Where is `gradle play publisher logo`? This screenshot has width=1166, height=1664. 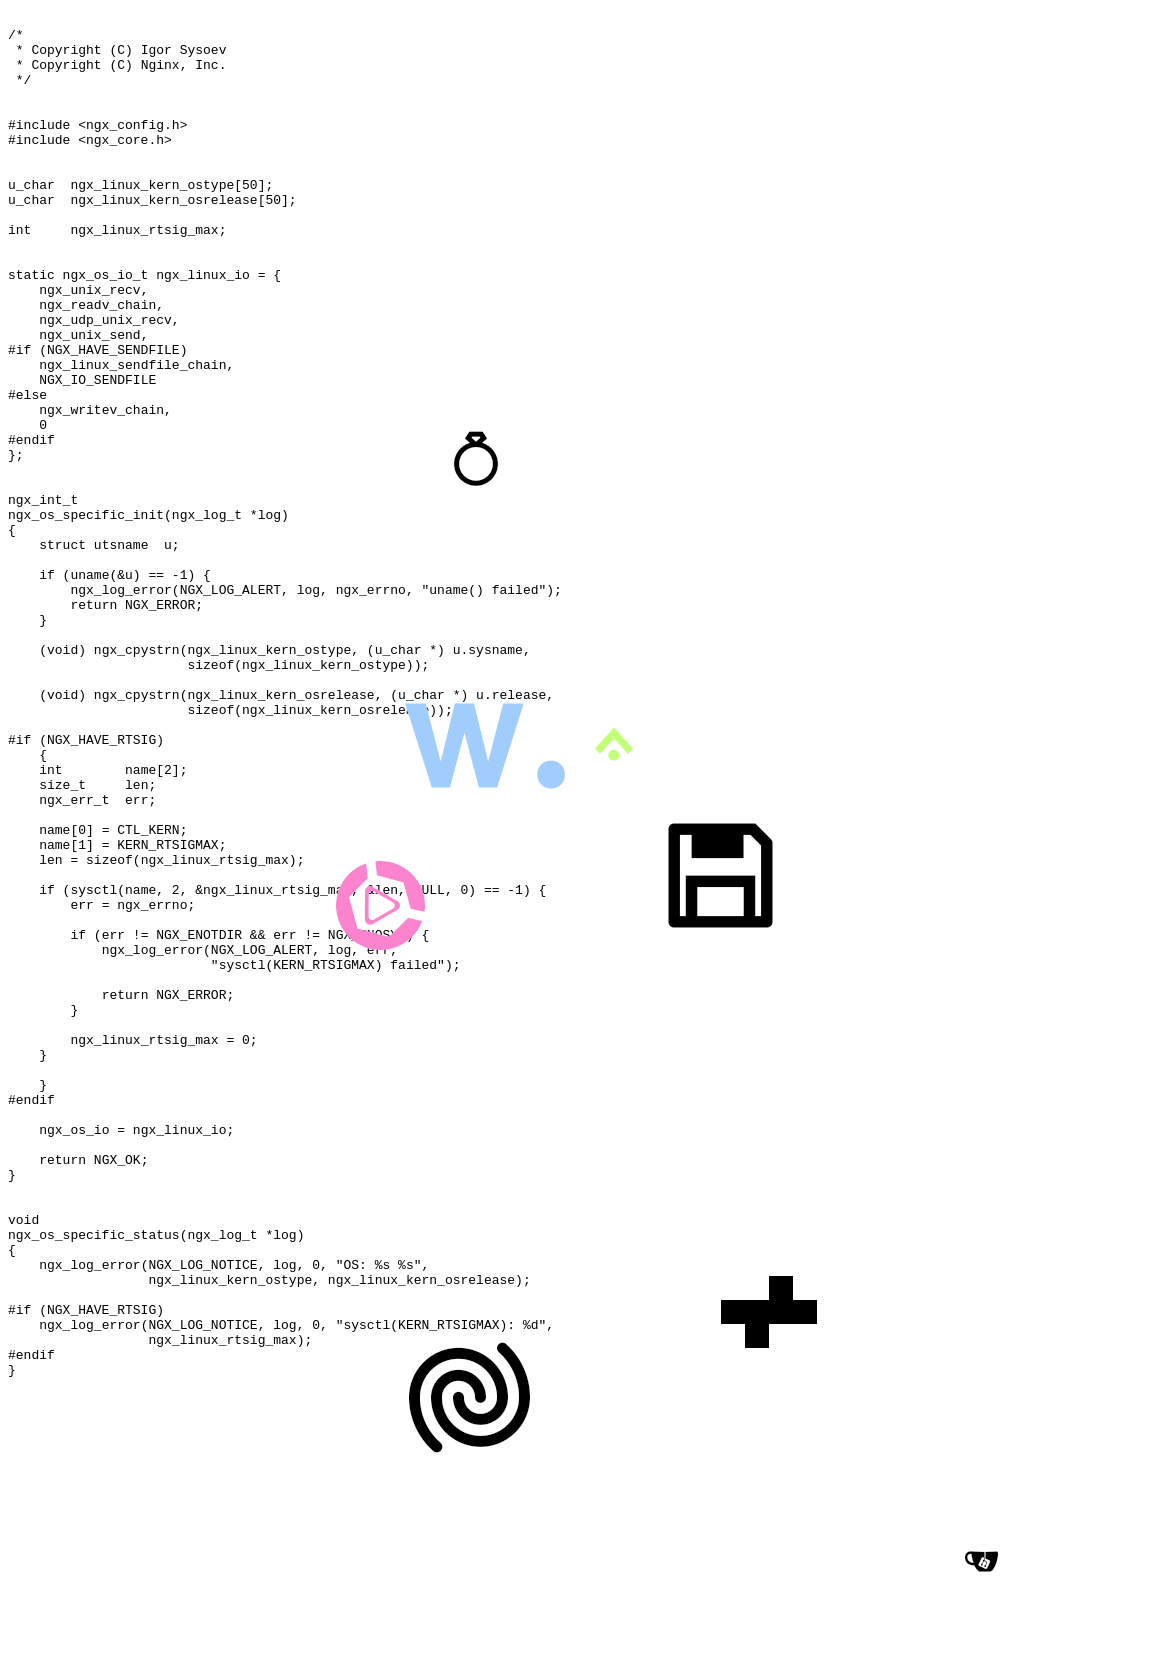 gradle play publisher logo is located at coordinates (380, 905).